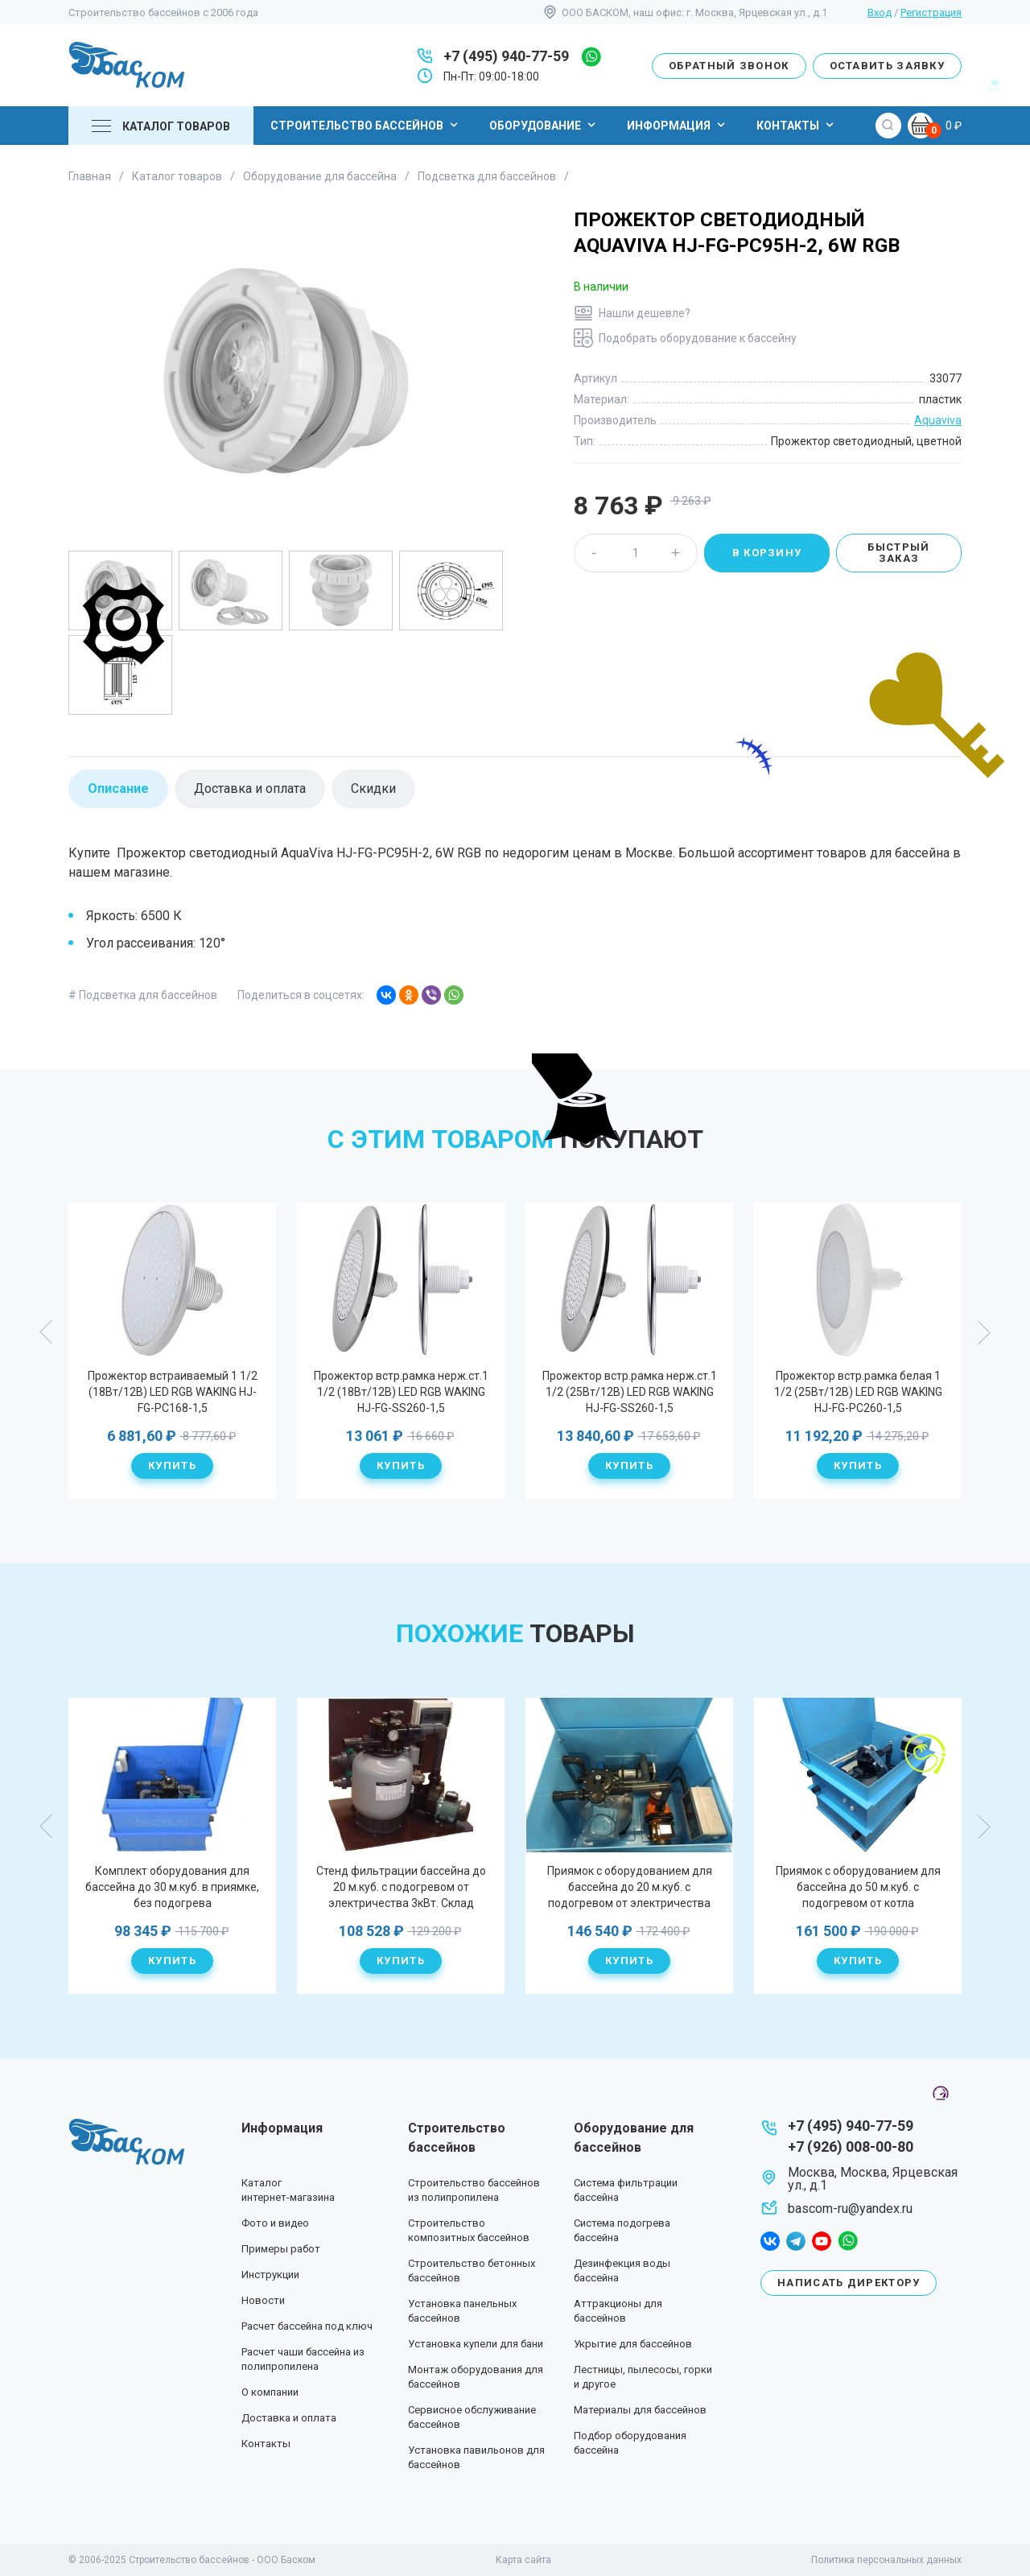  I want to click on indicates damage or injury status in a game, so click(754, 757).